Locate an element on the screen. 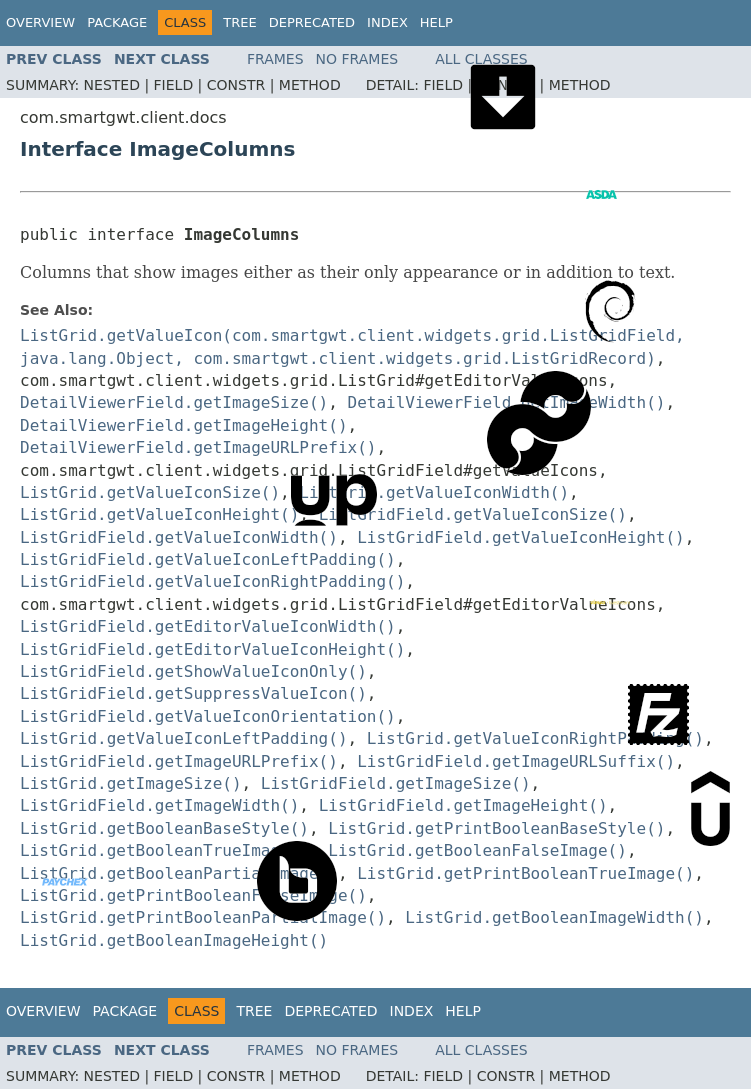  open vimeo livestream app is located at coordinates (610, 602).